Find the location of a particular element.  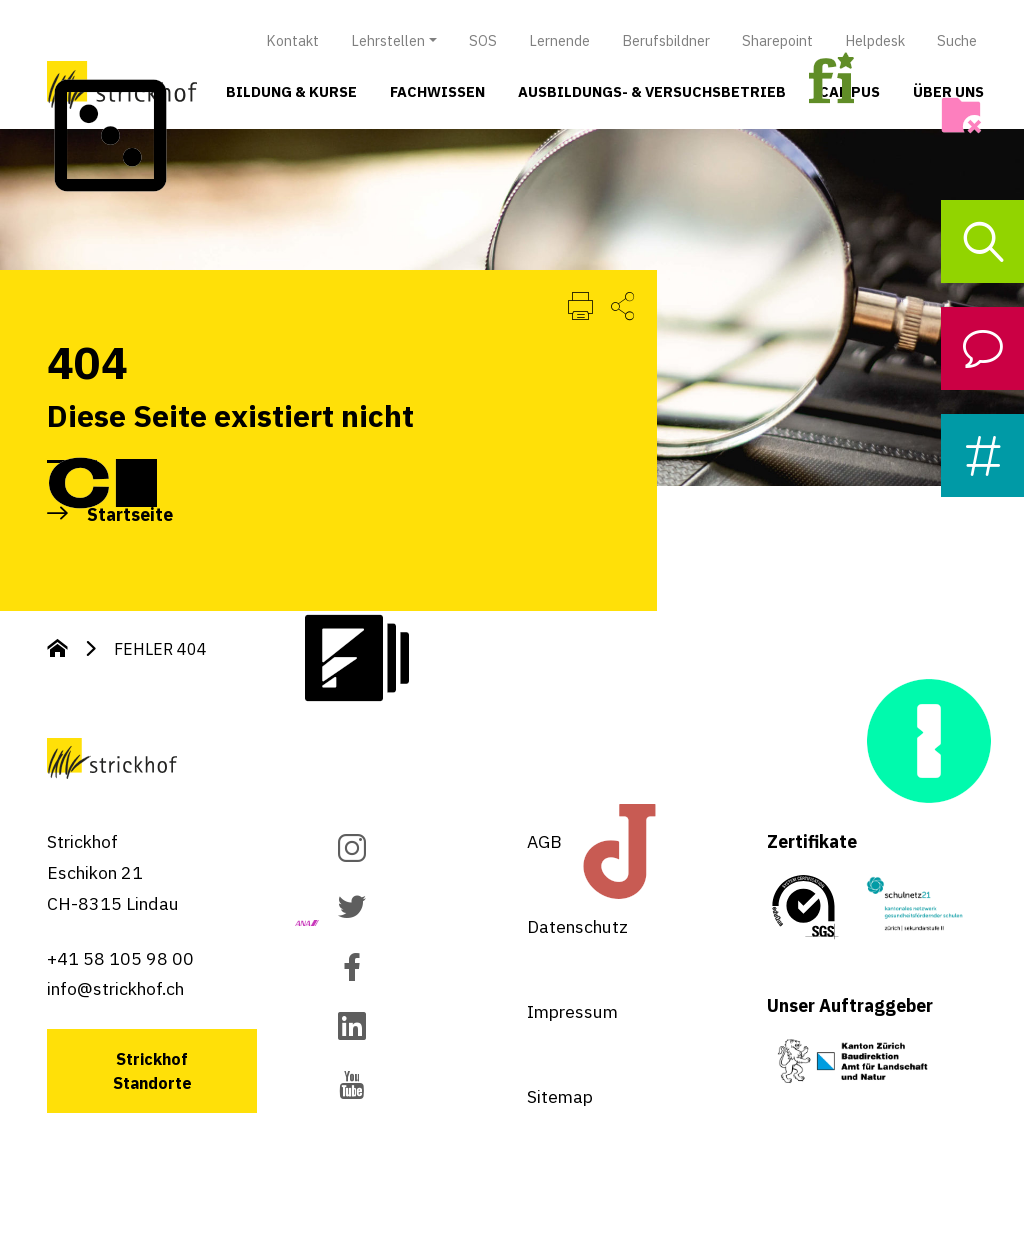

ANA (All Nippon Airways) airline logo is located at coordinates (307, 923).